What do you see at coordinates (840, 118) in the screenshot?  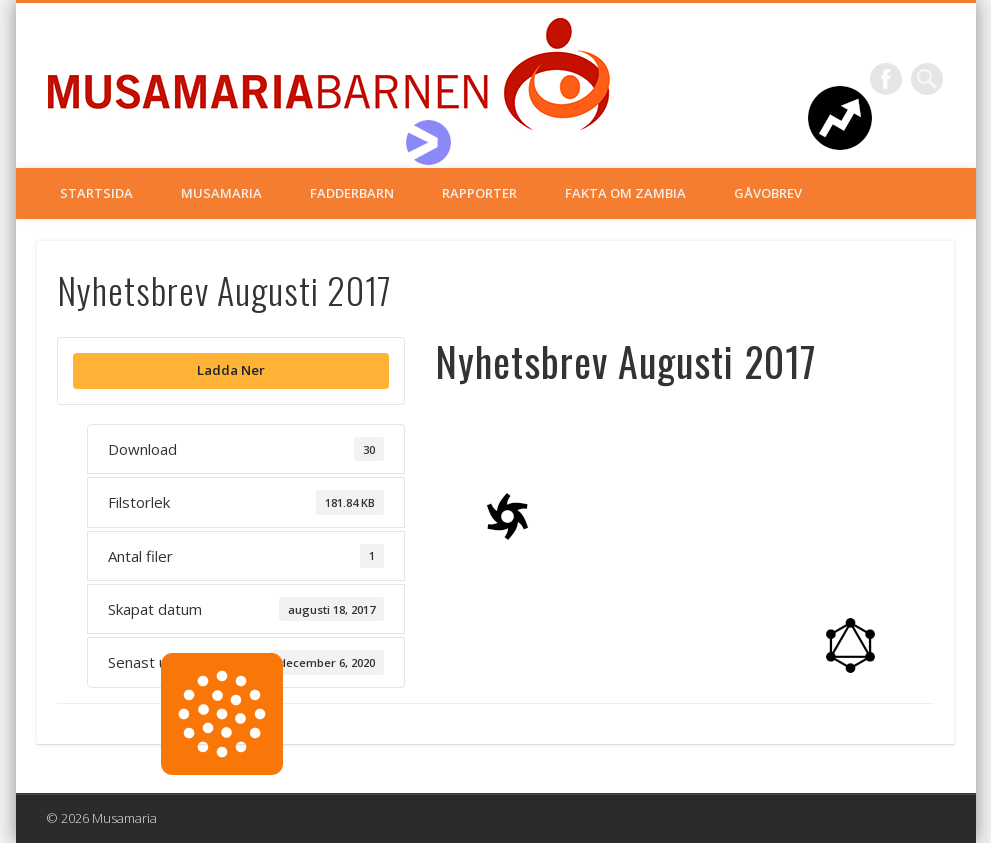 I see `open the BuzzFeed app` at bounding box center [840, 118].